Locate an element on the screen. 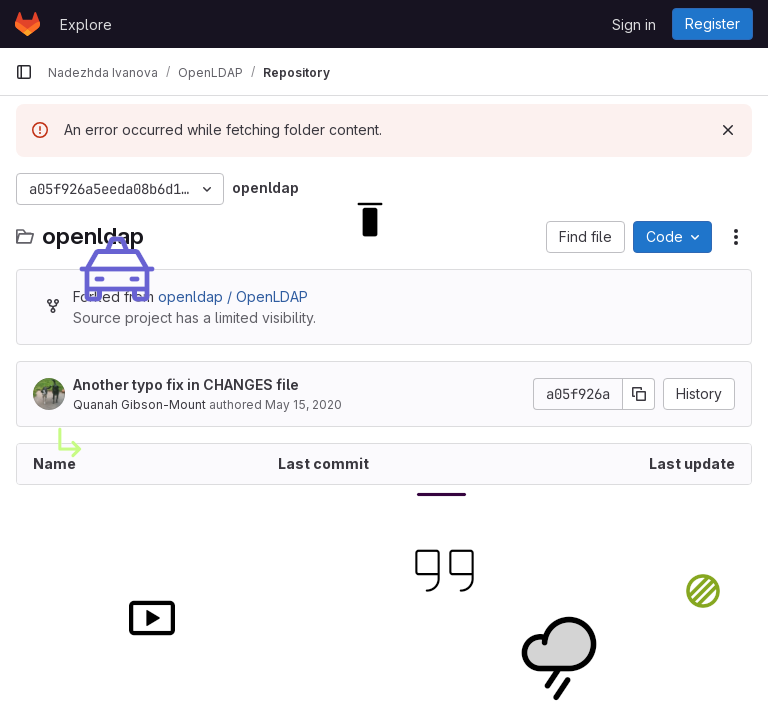  move item down and to the right is located at coordinates (67, 442).